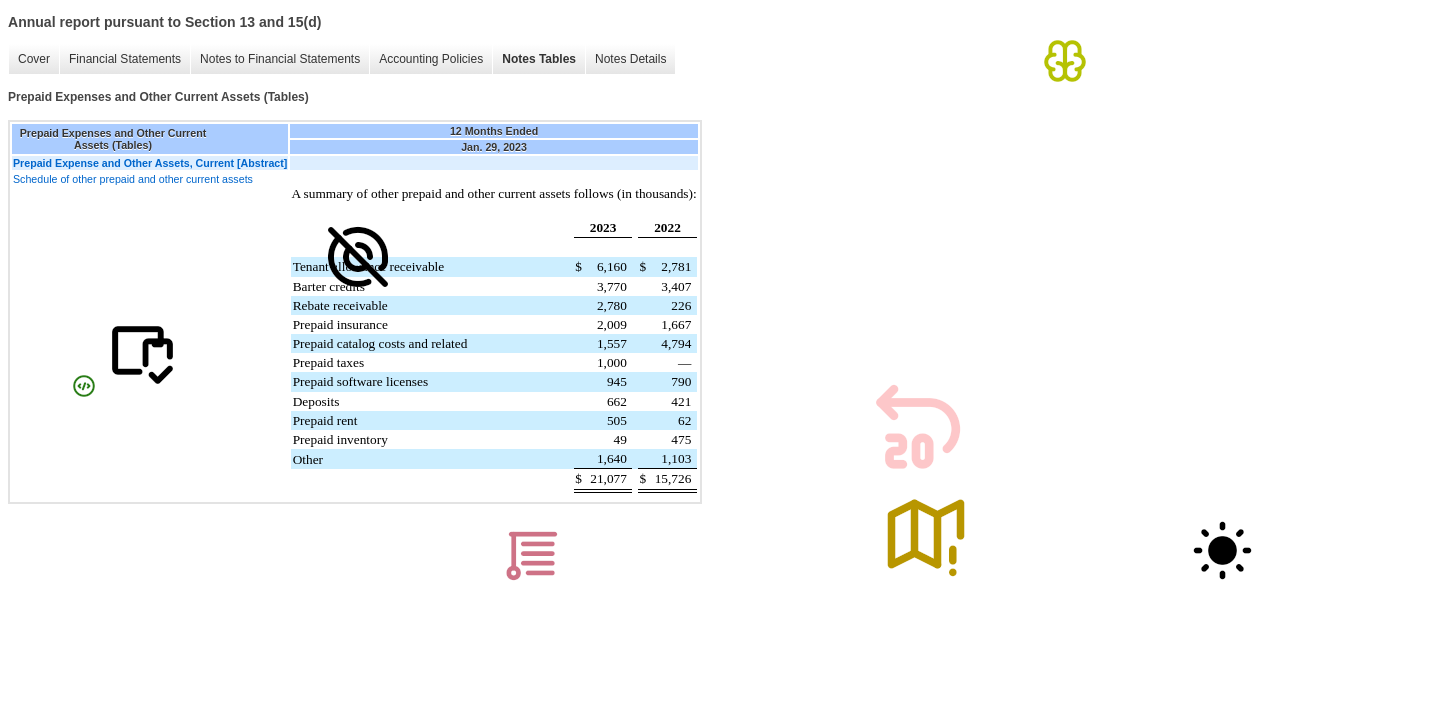  I want to click on switch to light mode, so click(1222, 550).